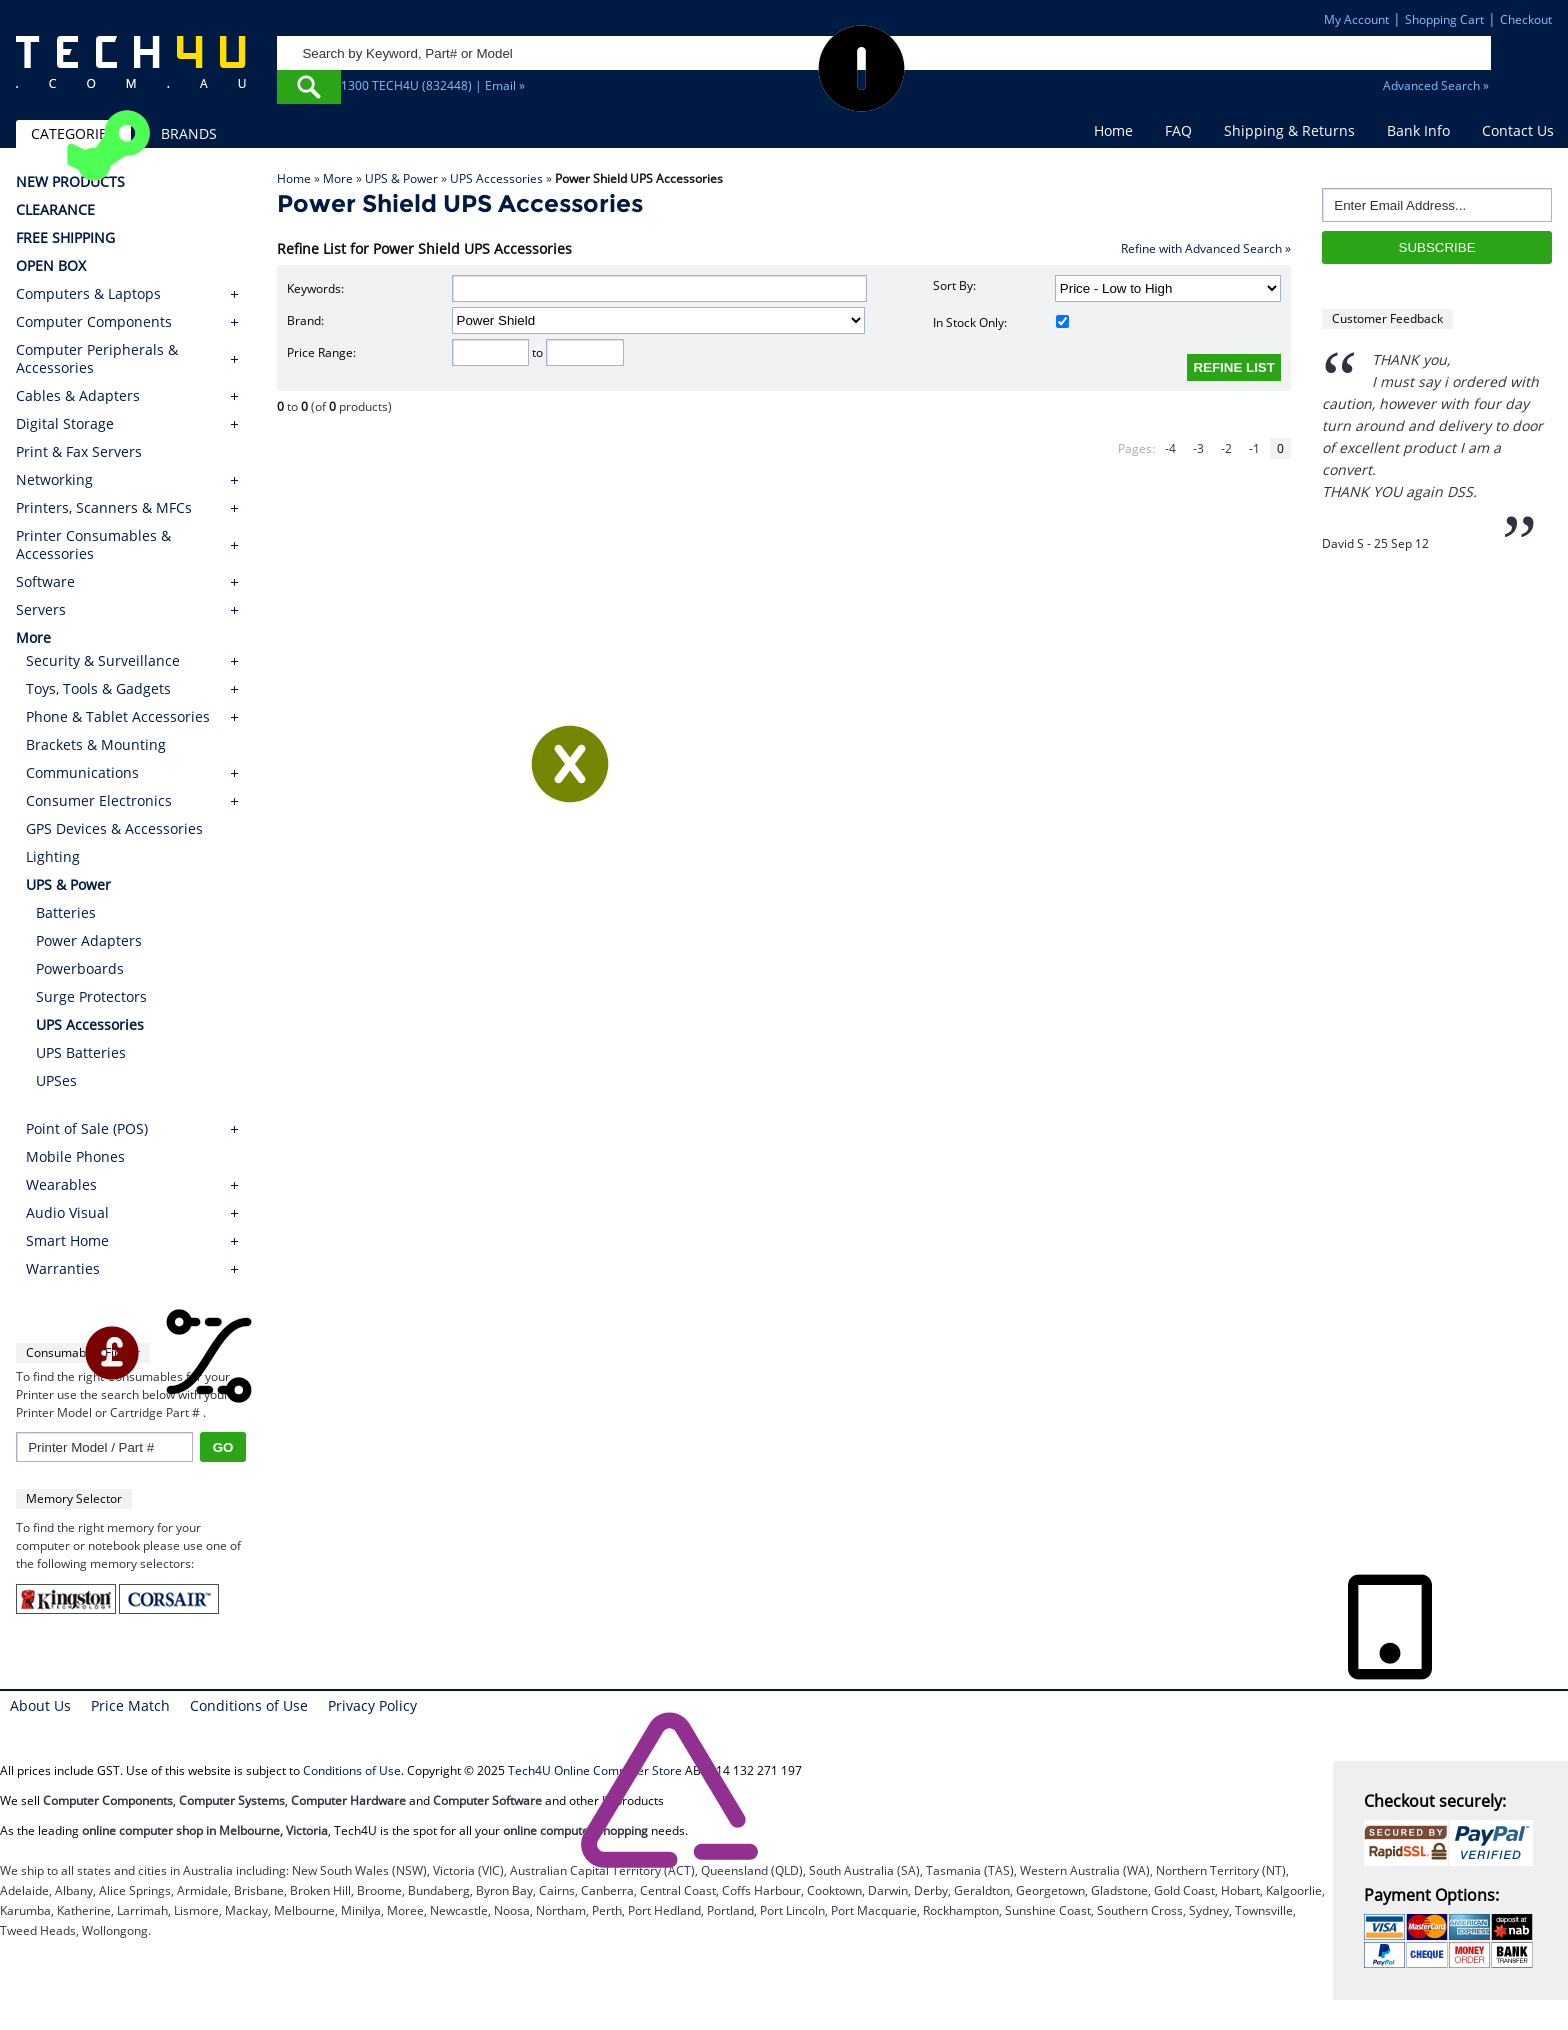 Image resolution: width=1568 pixels, height=2030 pixels. Describe the element at coordinates (1390, 1627) in the screenshot. I see `switch to tablet view` at that location.